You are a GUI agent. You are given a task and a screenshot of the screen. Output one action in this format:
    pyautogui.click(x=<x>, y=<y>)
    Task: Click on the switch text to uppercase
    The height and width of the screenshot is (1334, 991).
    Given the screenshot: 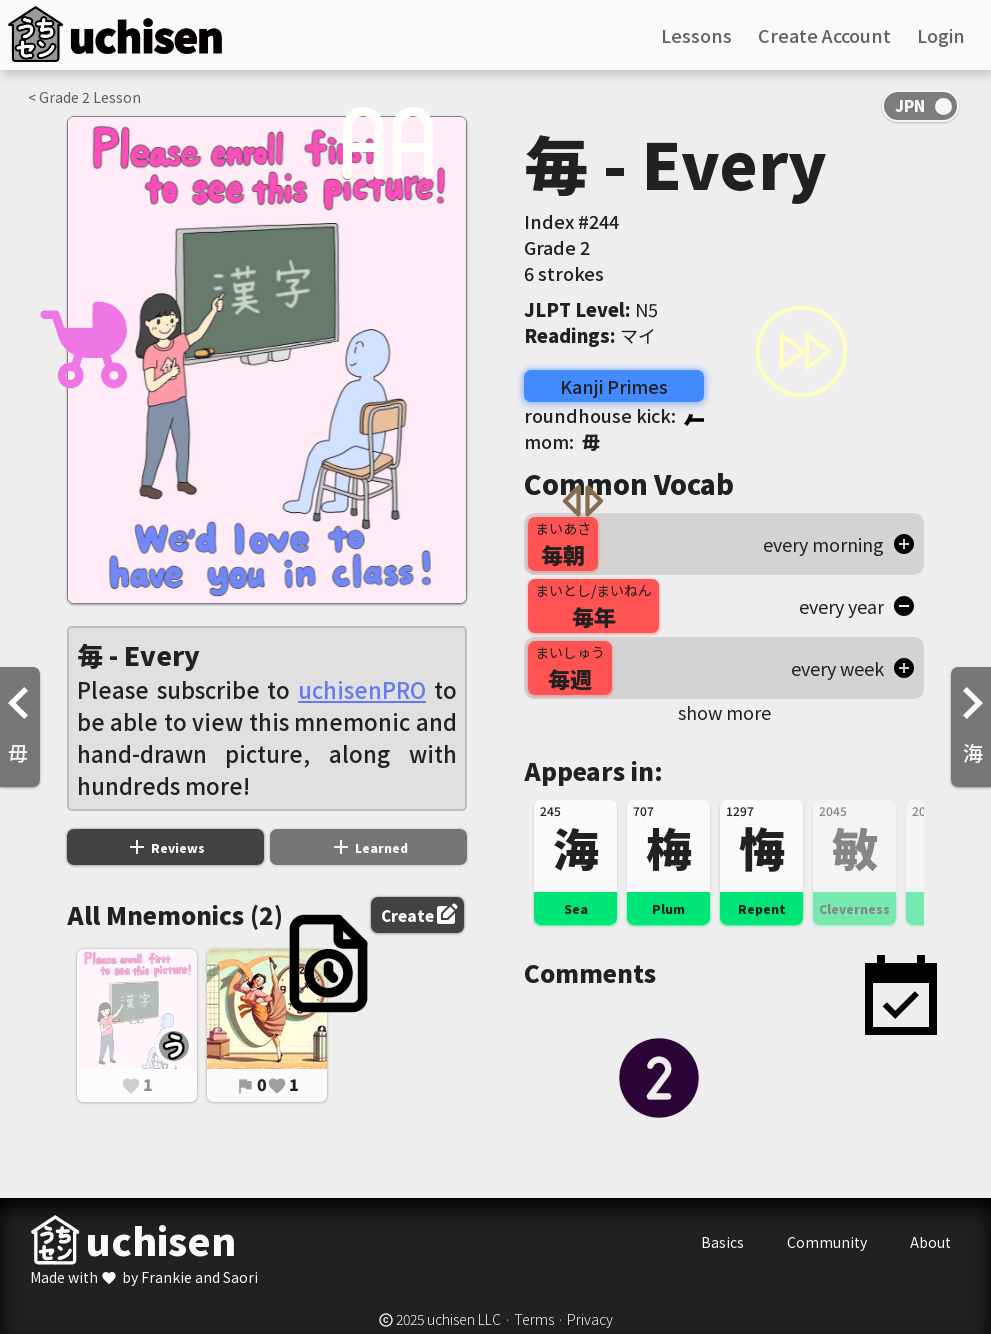 What is the action you would take?
    pyautogui.click(x=388, y=143)
    